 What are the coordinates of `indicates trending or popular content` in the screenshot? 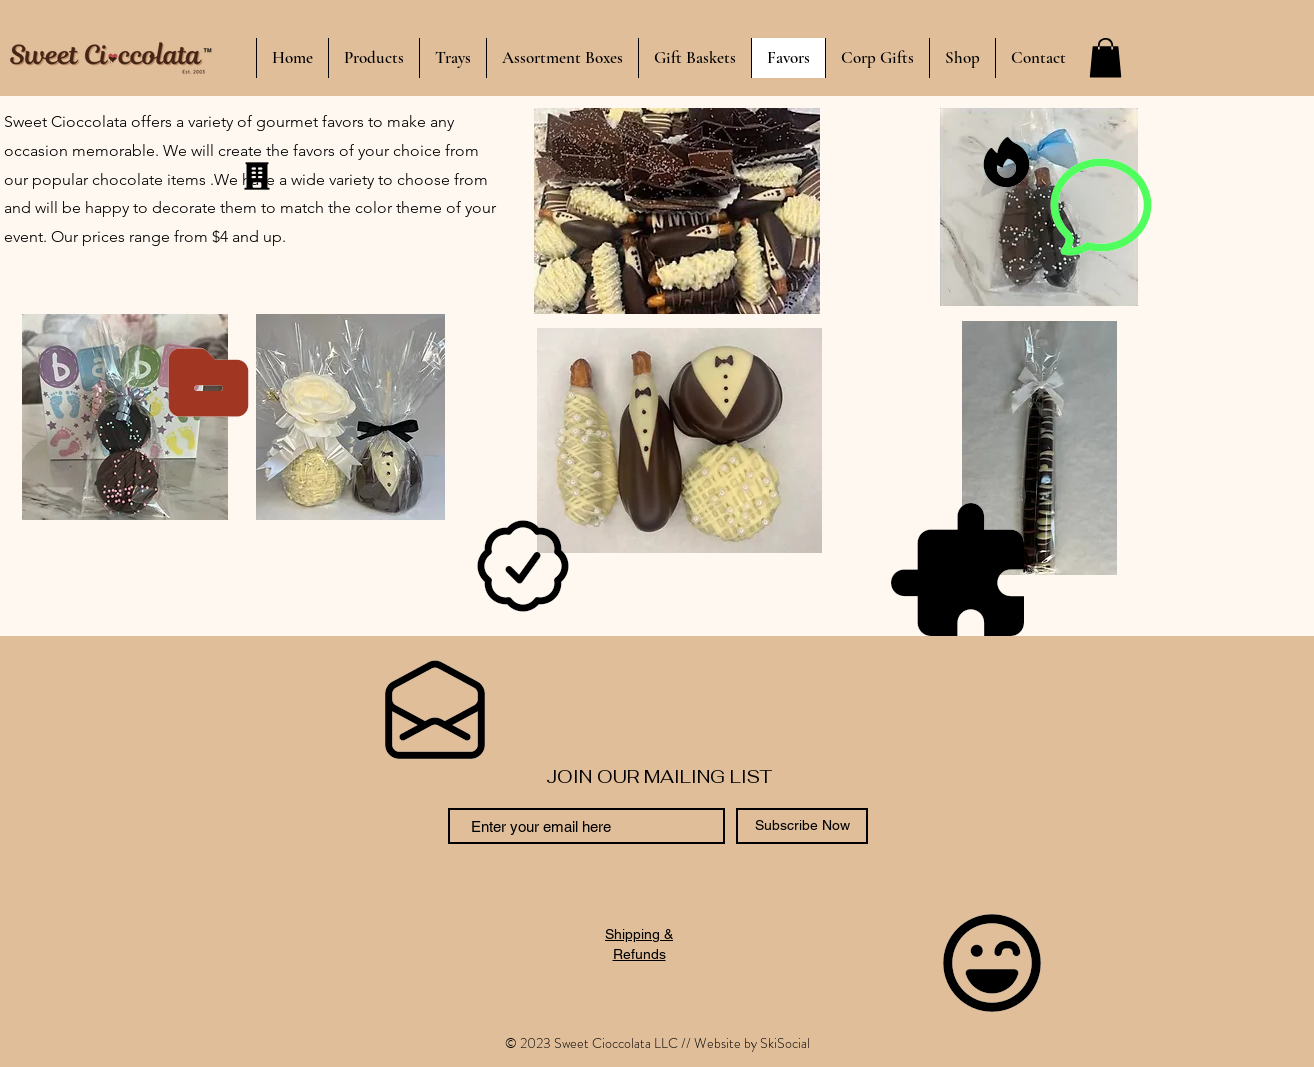 It's located at (1006, 162).